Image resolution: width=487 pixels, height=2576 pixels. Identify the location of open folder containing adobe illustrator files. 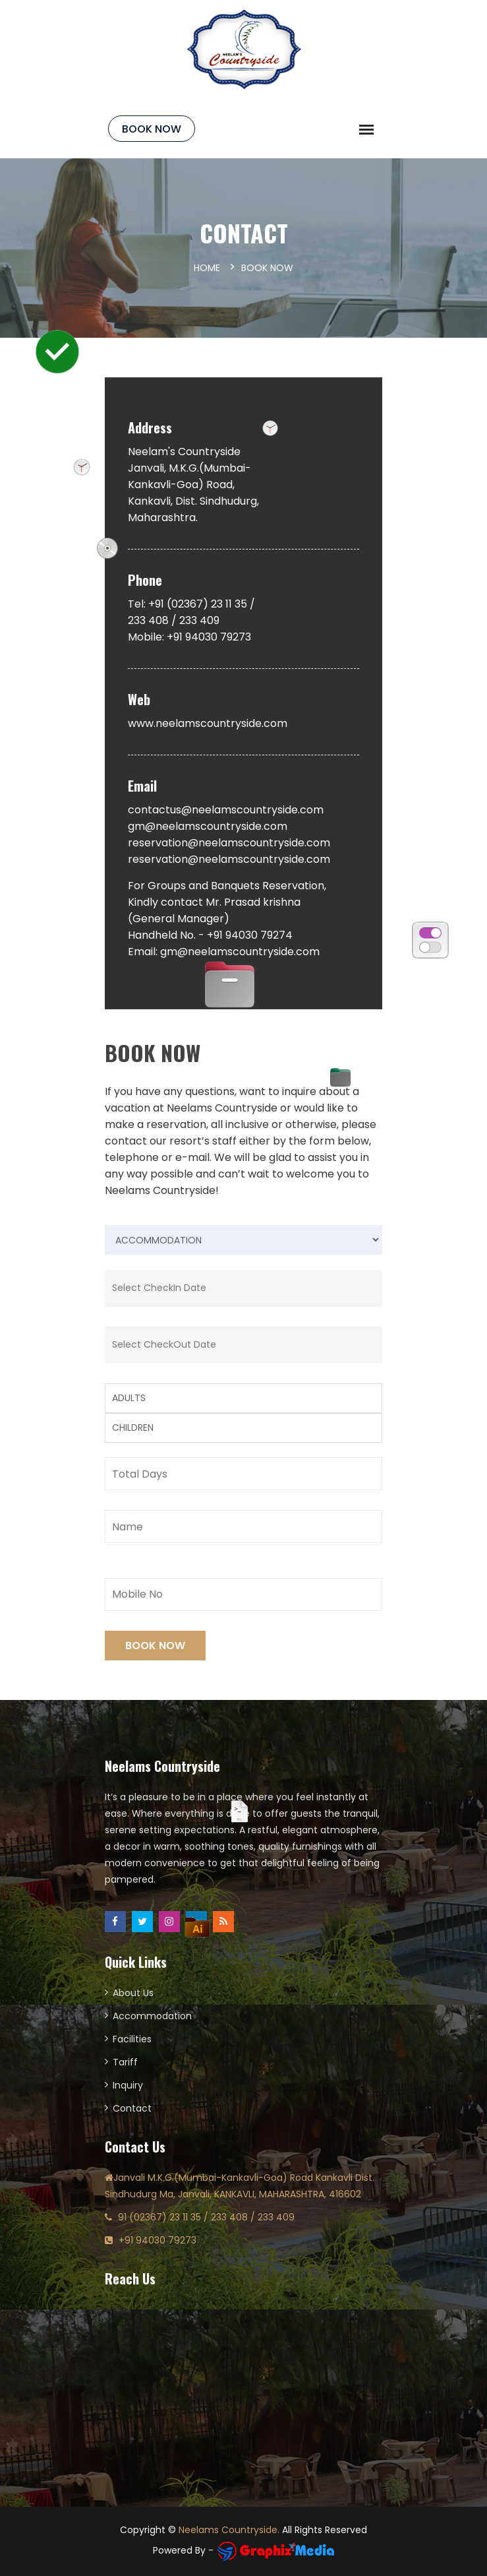
(197, 1928).